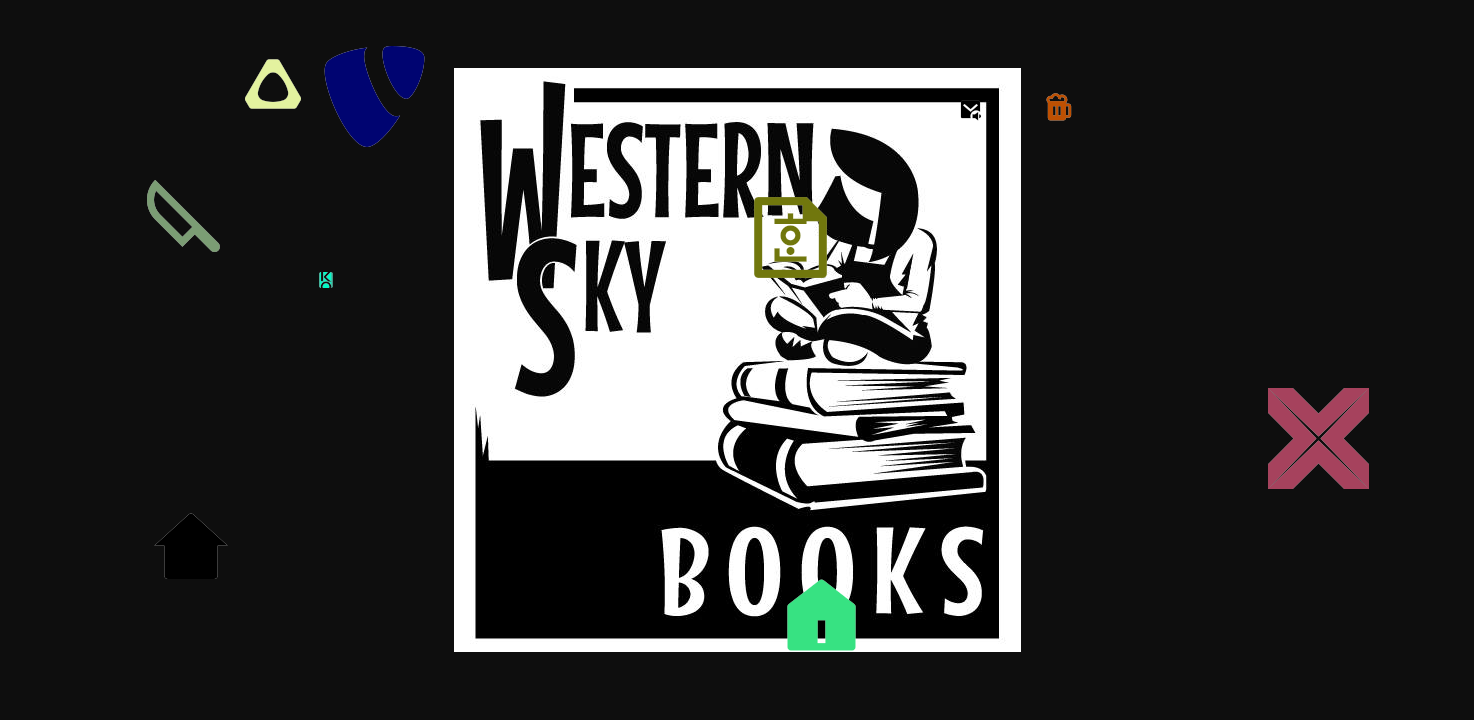 The width and height of the screenshot is (1474, 720). Describe the element at coordinates (970, 109) in the screenshot. I see `adjust email notification sound settings` at that location.